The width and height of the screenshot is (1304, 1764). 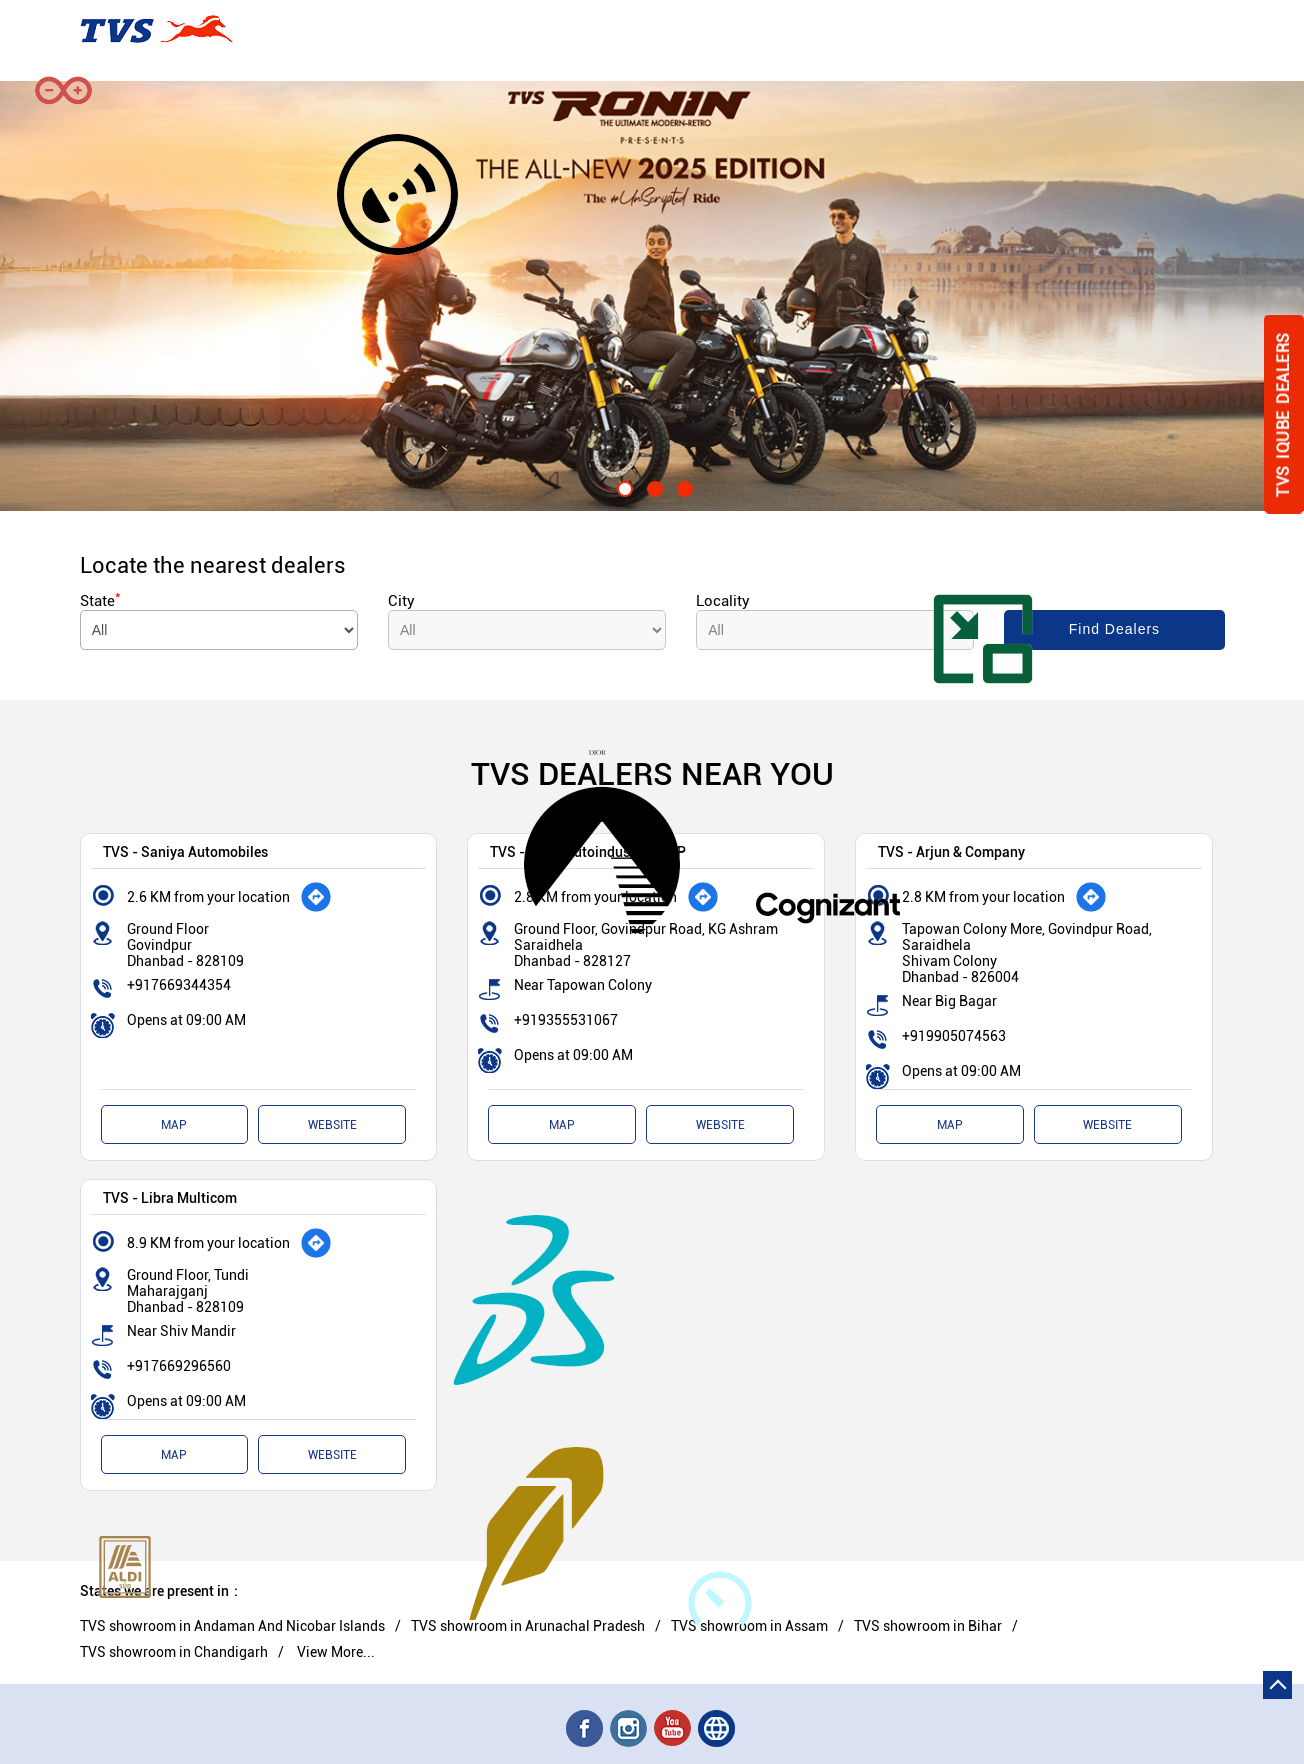 I want to click on link to Cognizant services or website, so click(x=828, y=908).